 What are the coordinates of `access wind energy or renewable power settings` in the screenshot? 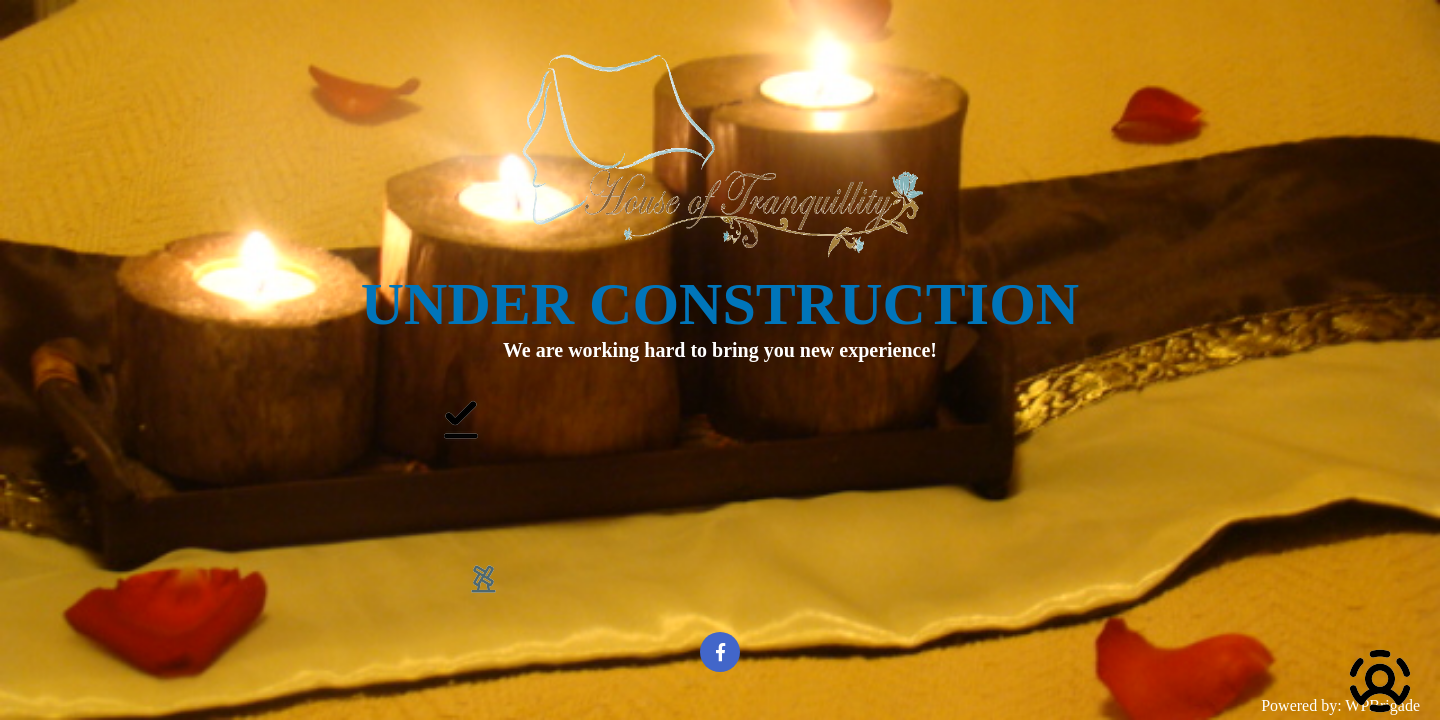 It's located at (483, 579).